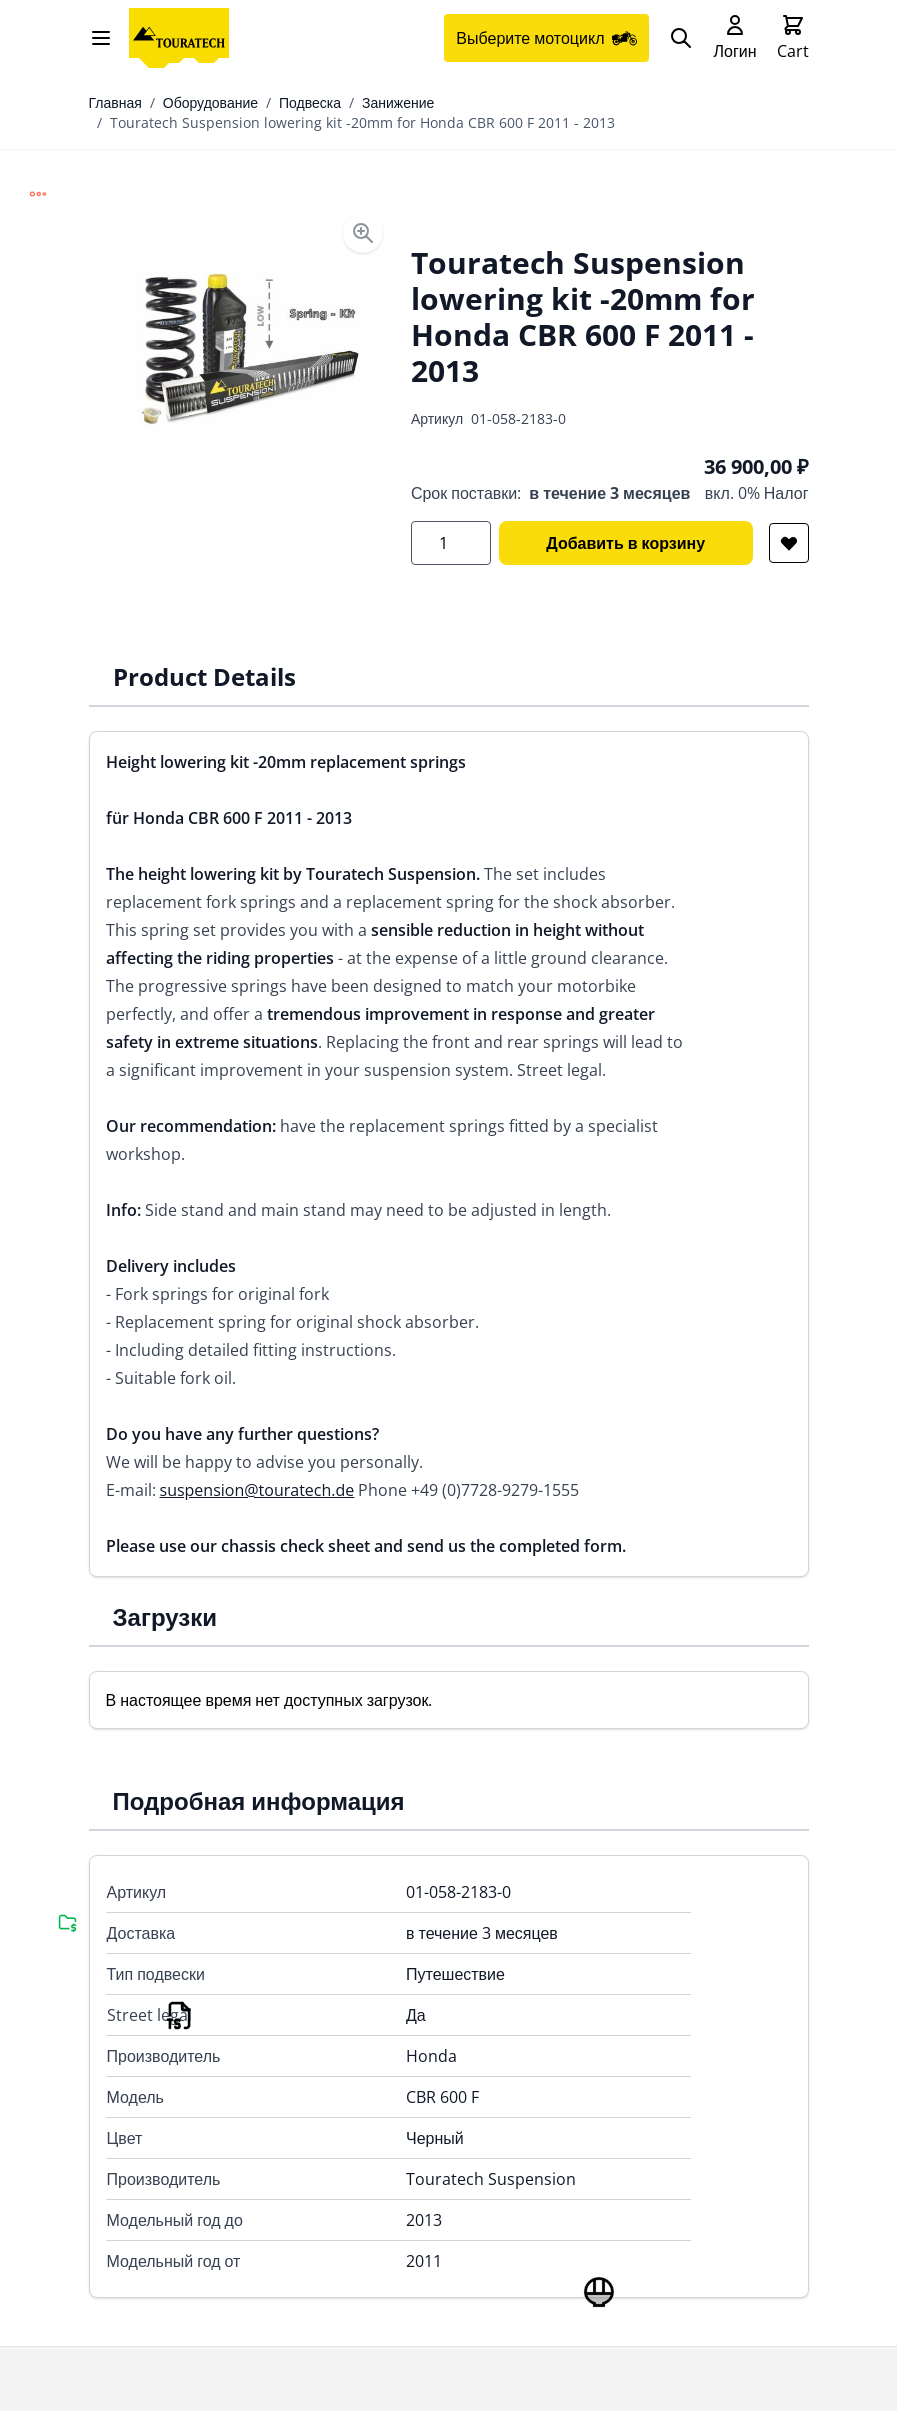  I want to click on access Mixpanel analytics dashboard, so click(38, 194).